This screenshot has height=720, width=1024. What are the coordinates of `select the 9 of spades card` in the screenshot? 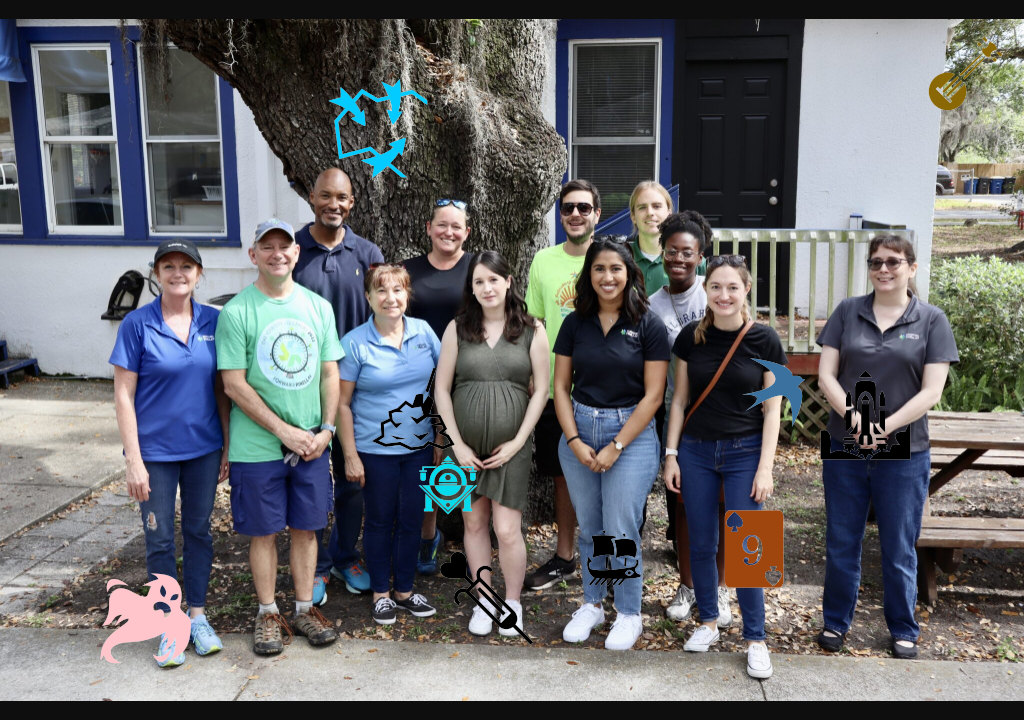 It's located at (754, 549).